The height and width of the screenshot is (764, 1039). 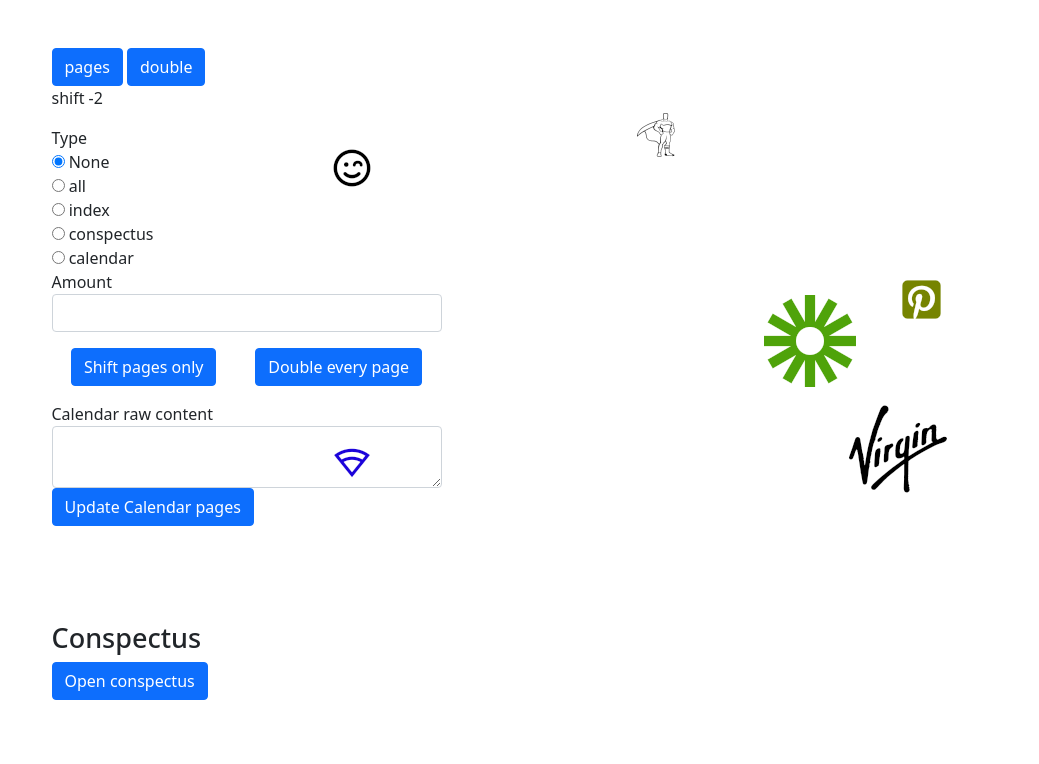 What do you see at coordinates (810, 341) in the screenshot?
I see `open loom video messaging app` at bounding box center [810, 341].